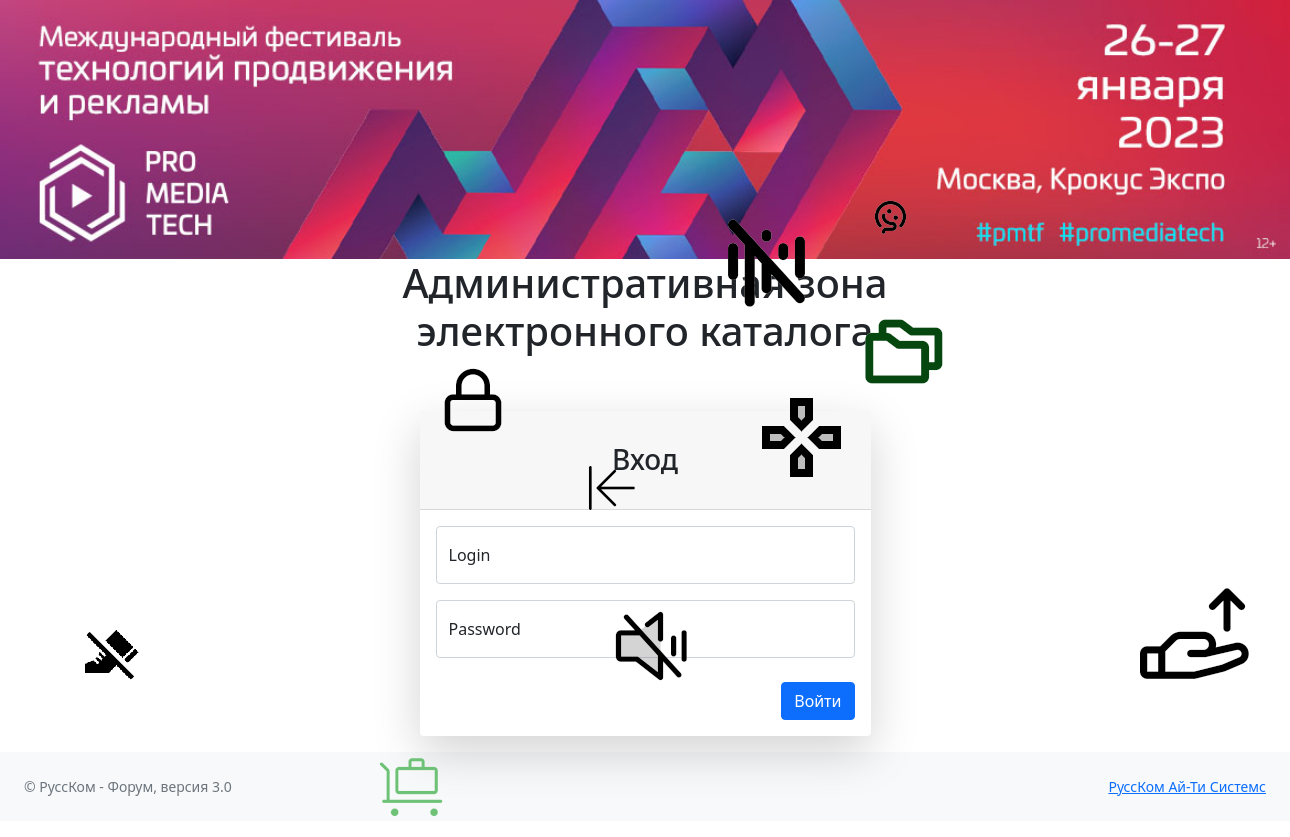 Image resolution: width=1290 pixels, height=837 pixels. I want to click on go back to the beginning, so click(611, 488).